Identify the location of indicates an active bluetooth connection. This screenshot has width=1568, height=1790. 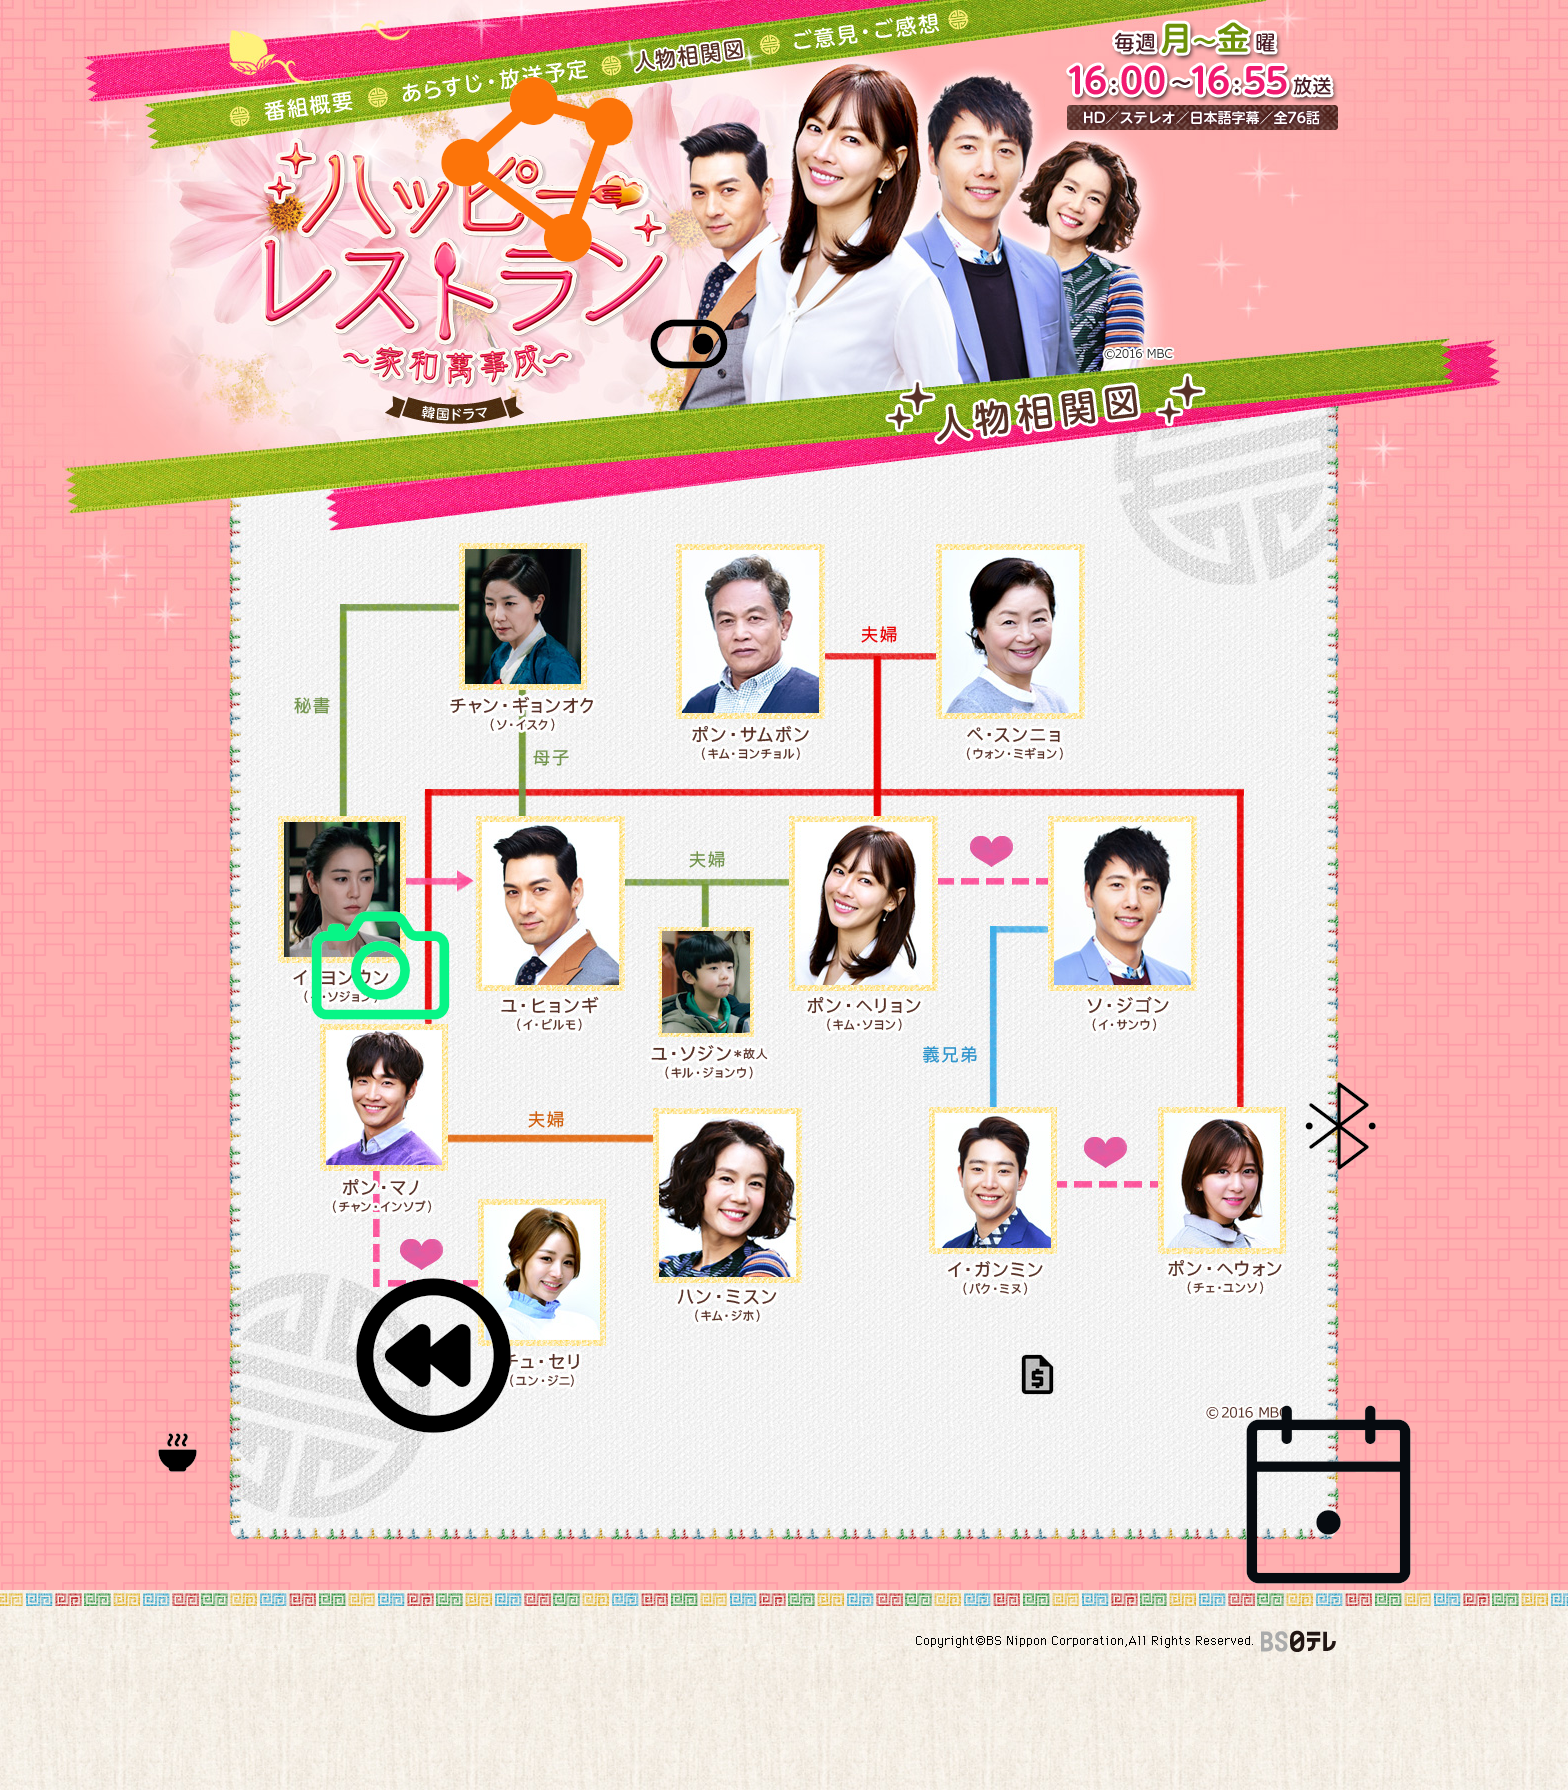
(1339, 1126).